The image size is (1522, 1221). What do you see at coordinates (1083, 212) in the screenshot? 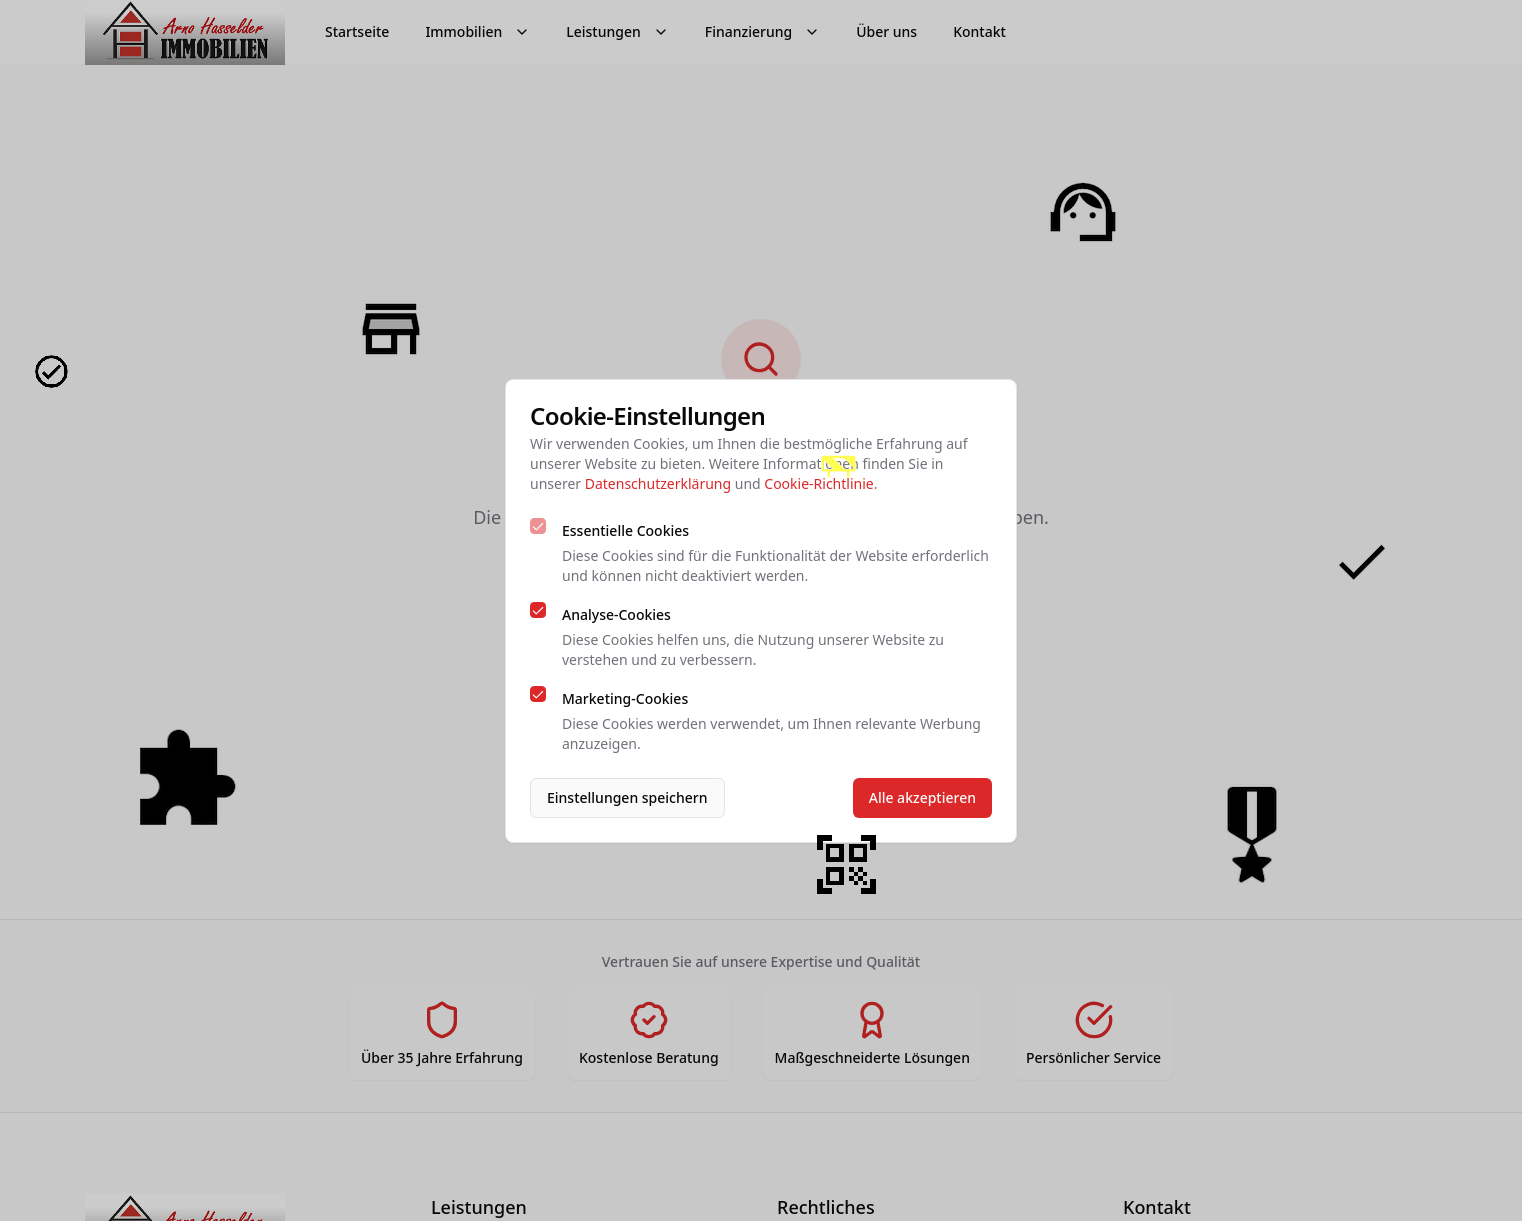
I see `contact customer support` at bounding box center [1083, 212].